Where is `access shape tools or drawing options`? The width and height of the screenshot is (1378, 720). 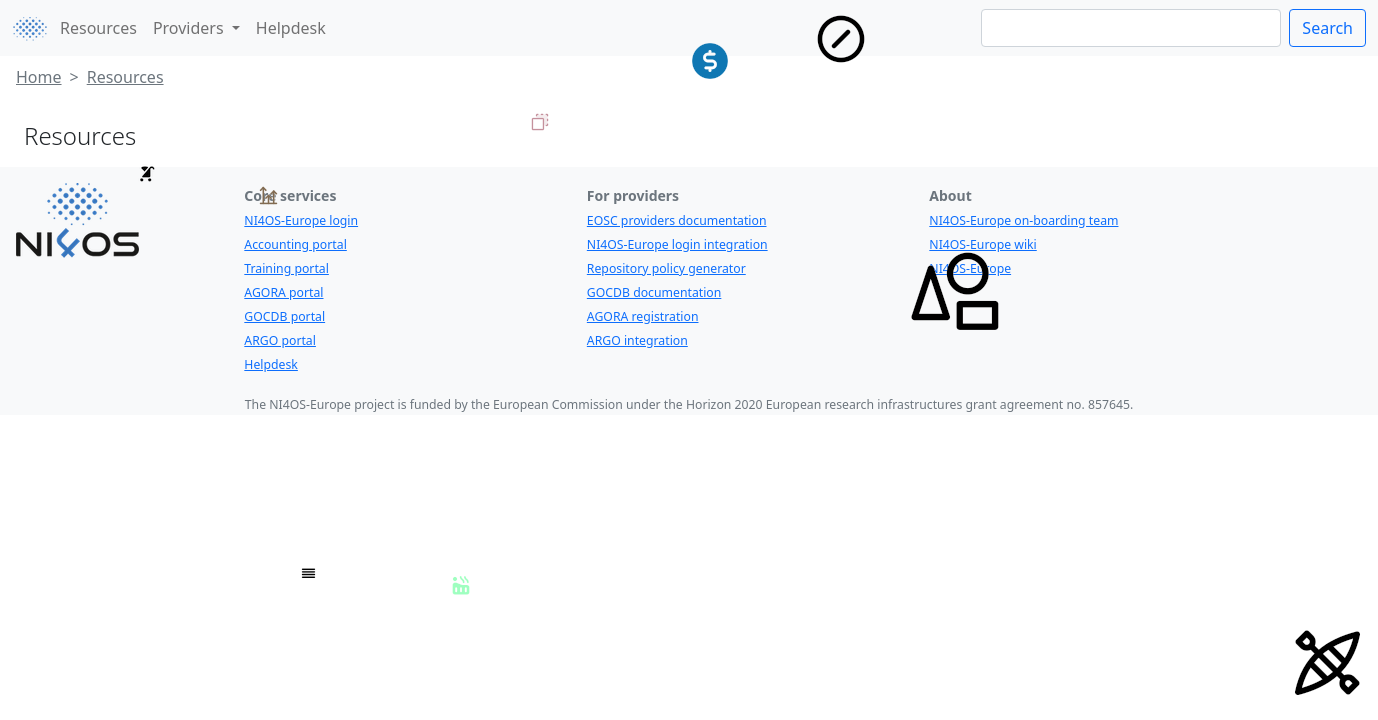
access shape tools or drawing options is located at coordinates (956, 294).